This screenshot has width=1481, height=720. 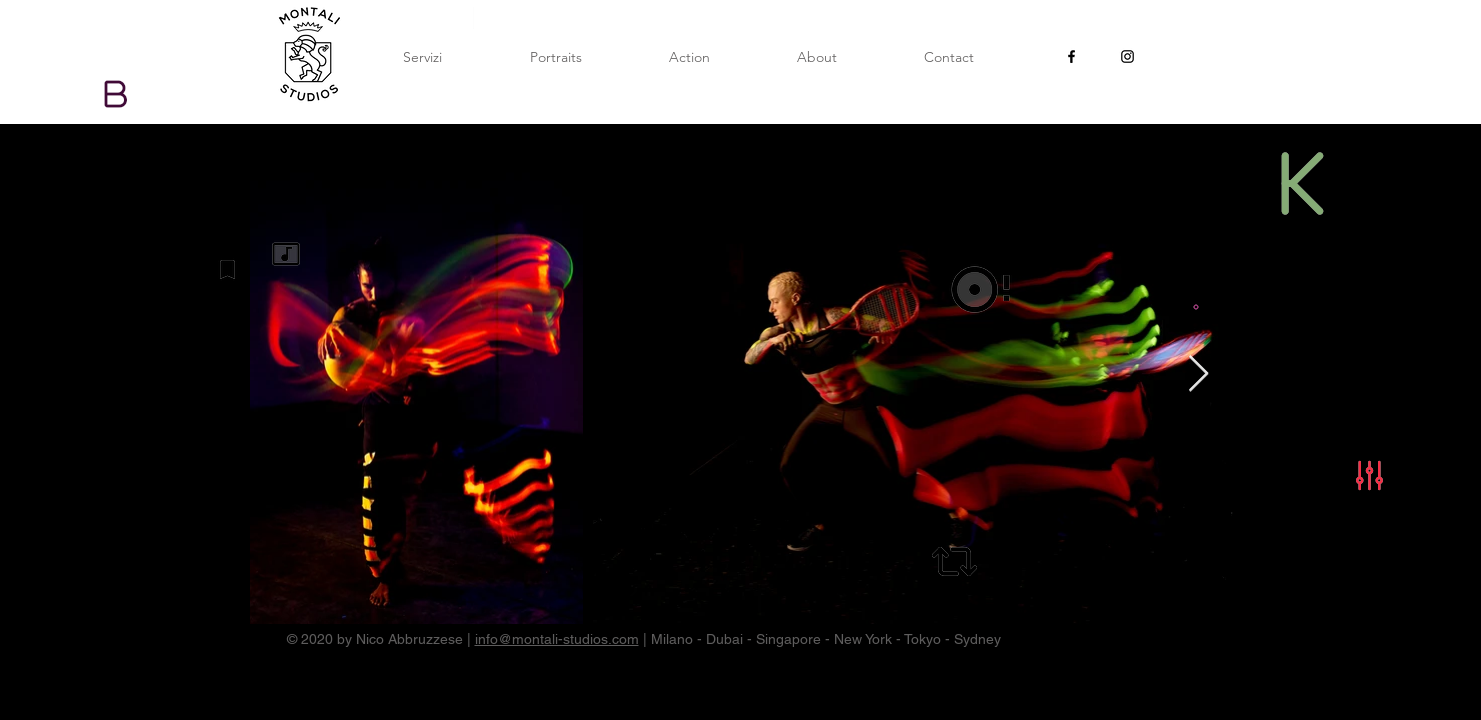 I want to click on enable repeat or loop playback, so click(x=954, y=561).